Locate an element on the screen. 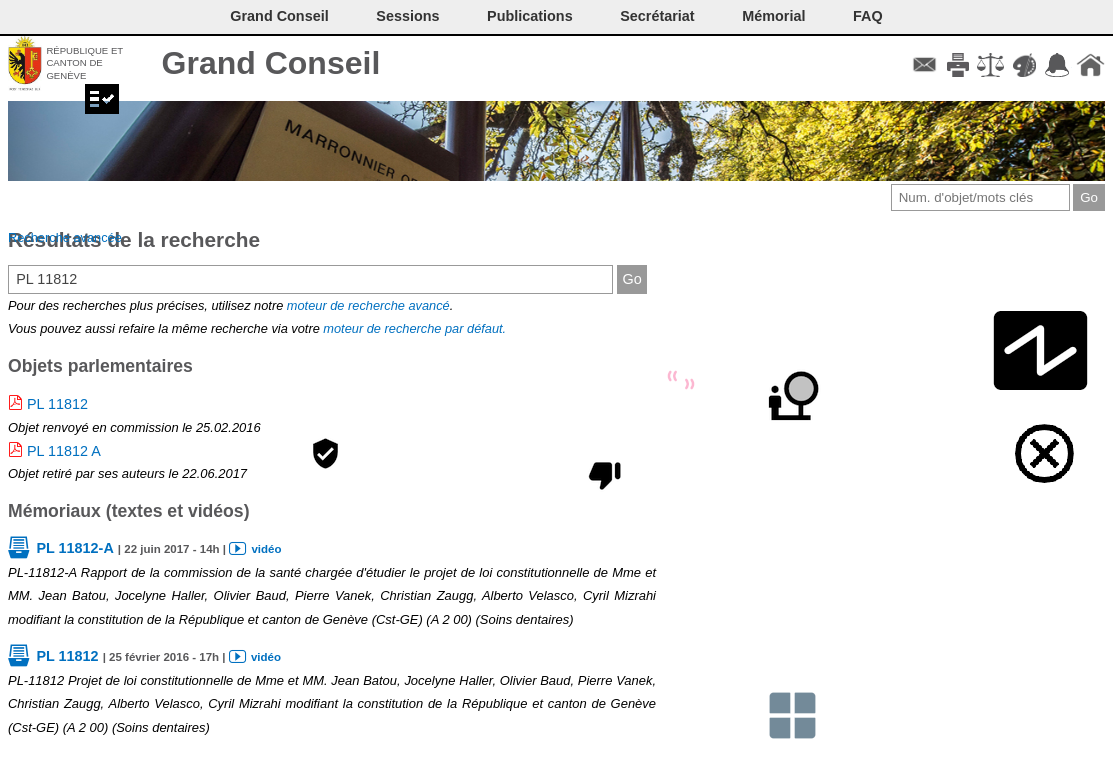 The height and width of the screenshot is (776, 1113). verify or review checklist items is located at coordinates (102, 99).